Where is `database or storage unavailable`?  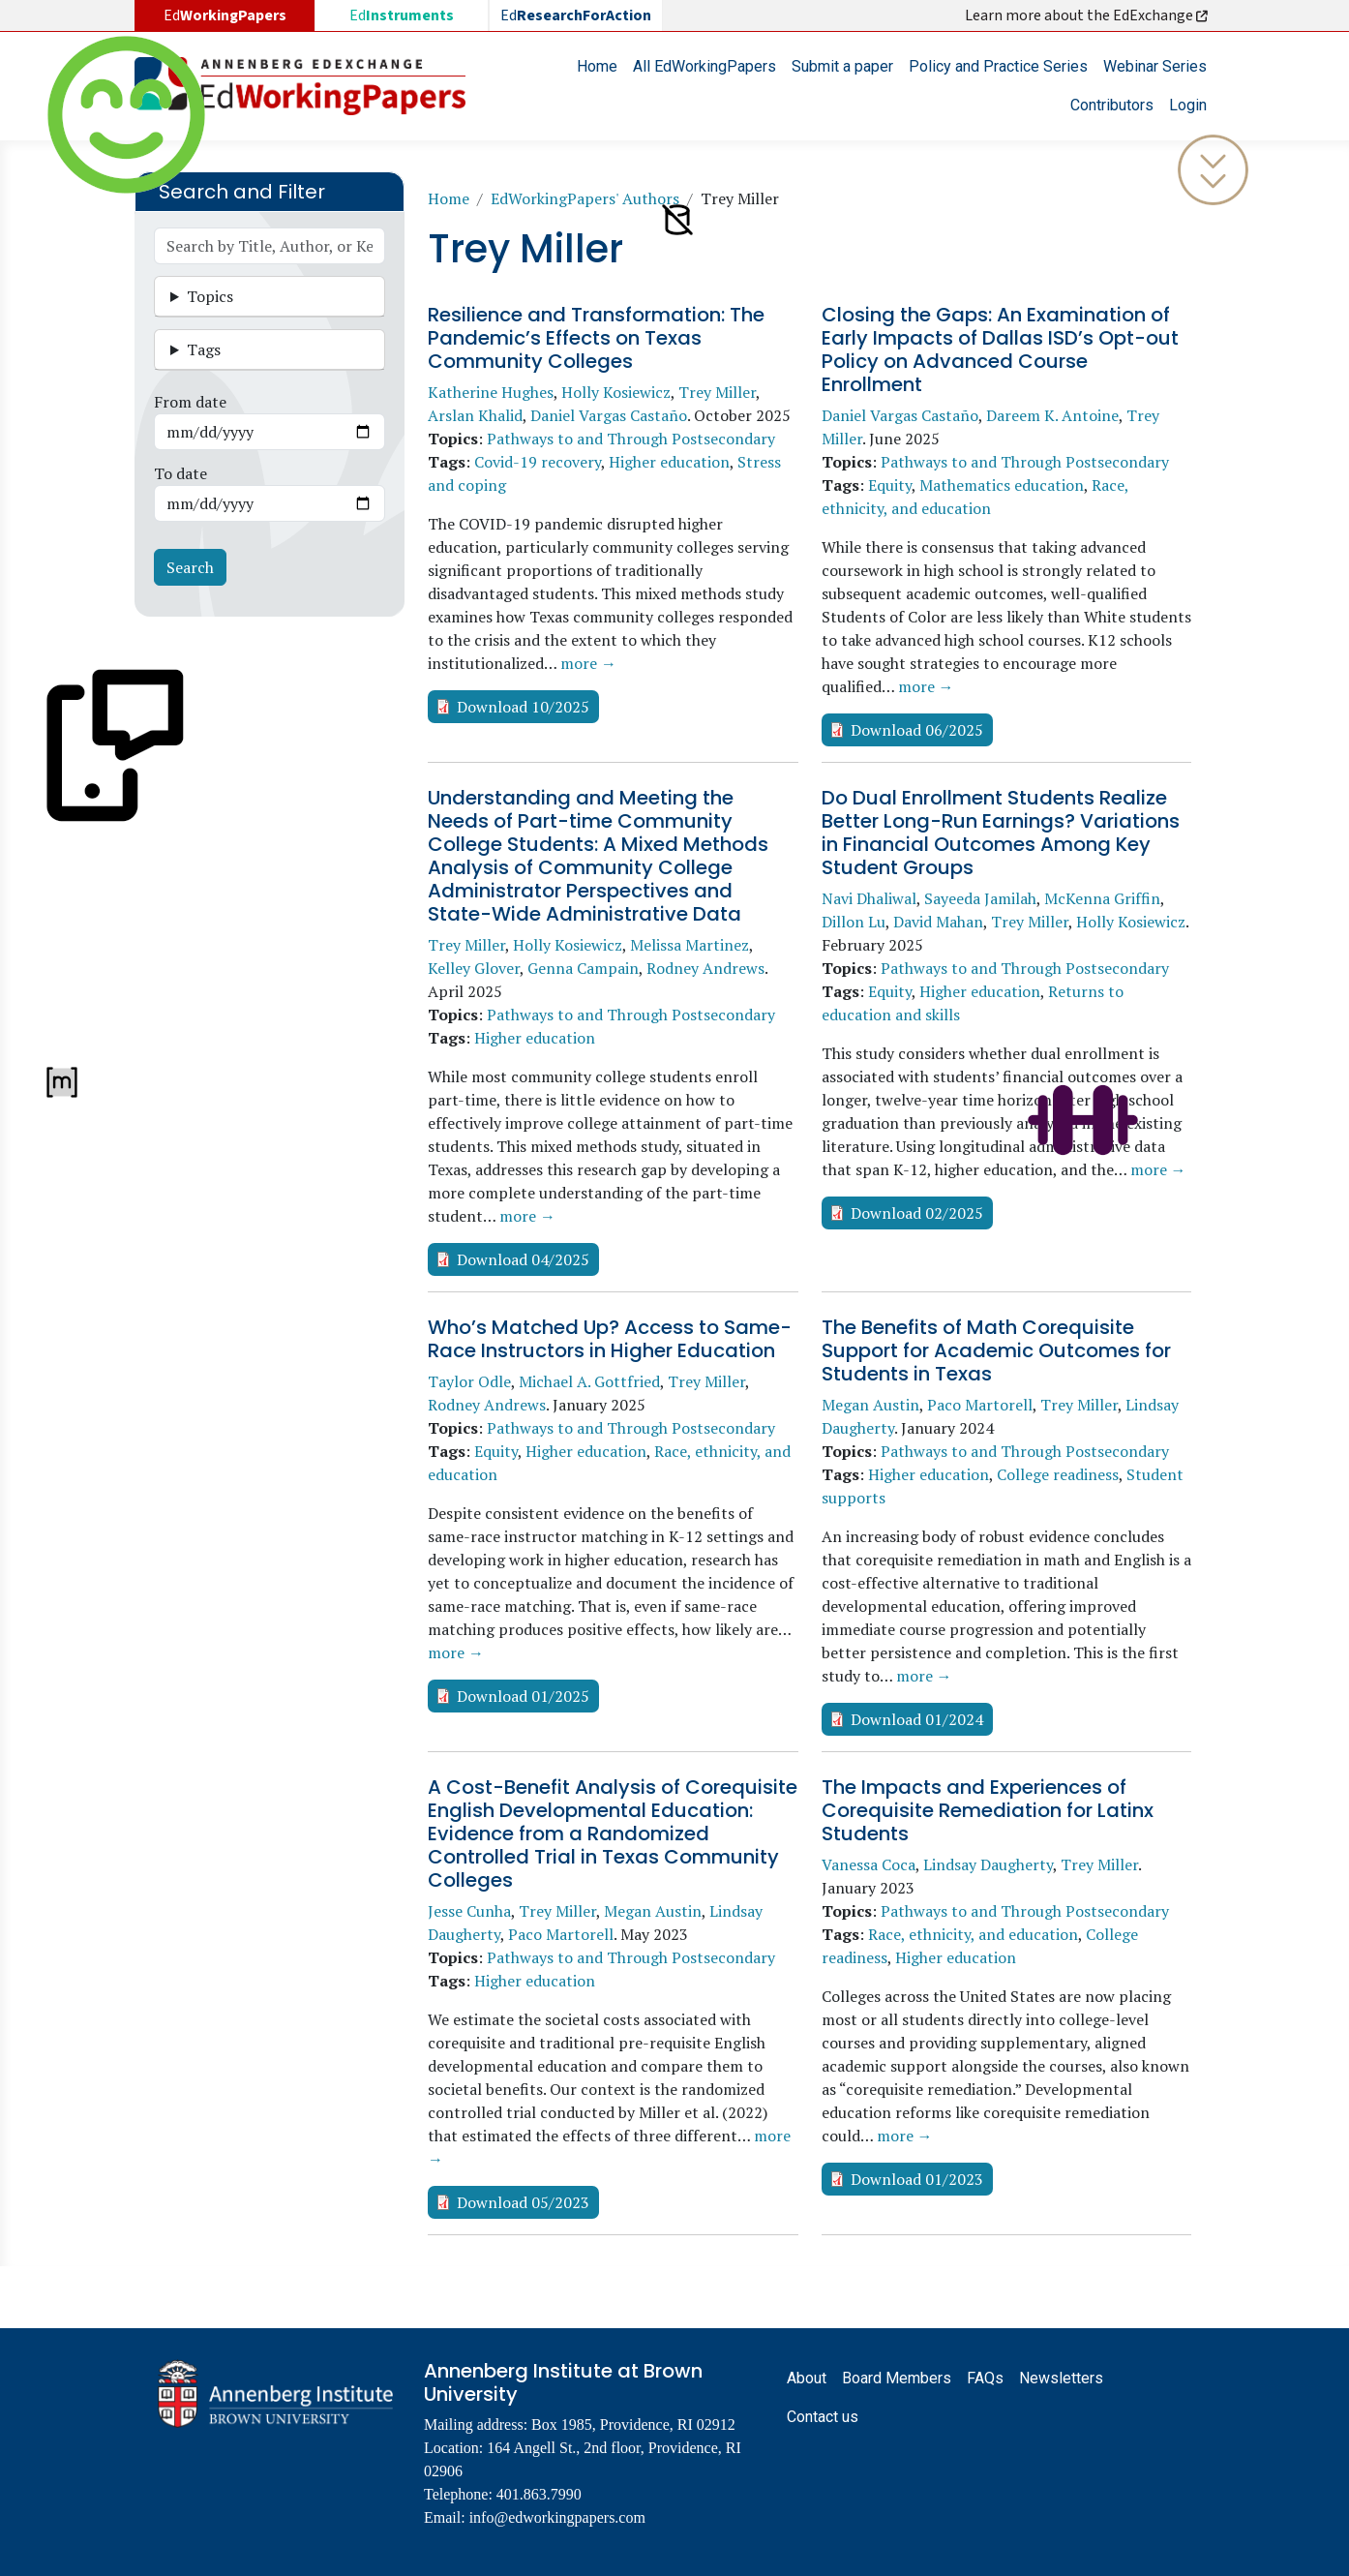 database or storage unavailable is located at coordinates (677, 220).